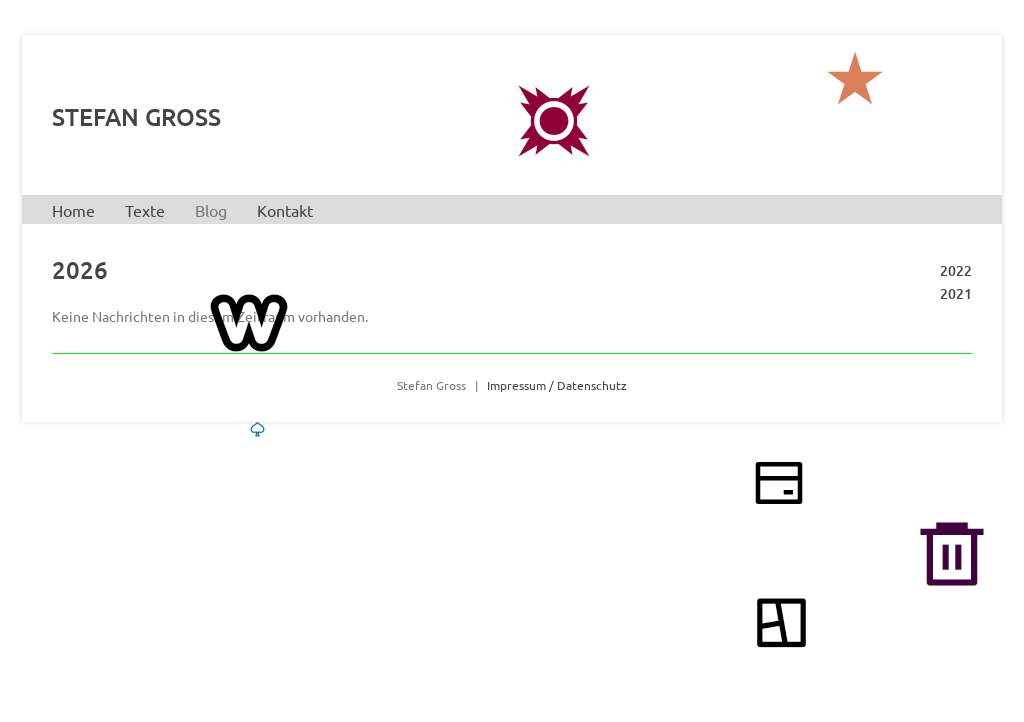 The image size is (1024, 722). What do you see at coordinates (554, 121) in the screenshot?
I see `sith order logo from star wars` at bounding box center [554, 121].